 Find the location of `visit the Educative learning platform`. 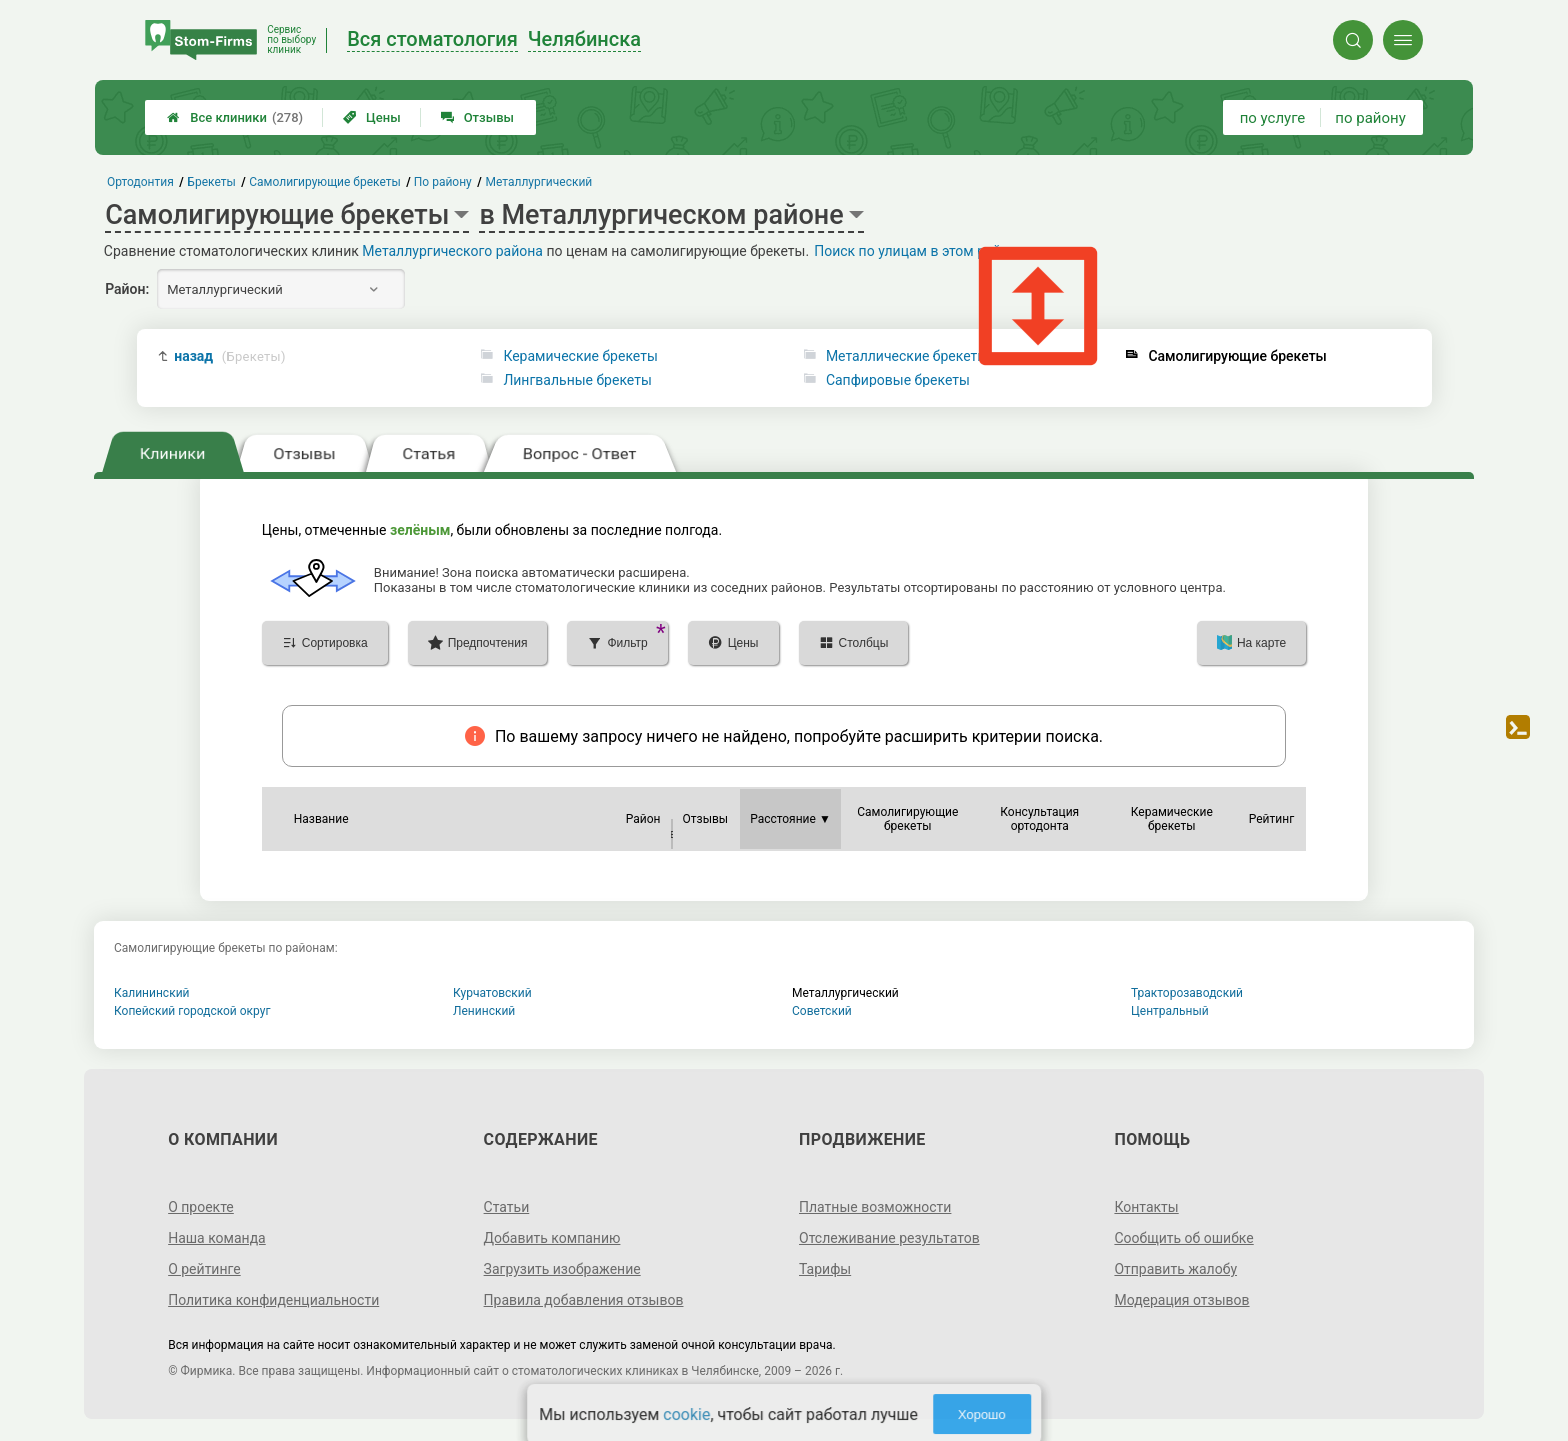

visit the Educative learning platform is located at coordinates (1518, 727).